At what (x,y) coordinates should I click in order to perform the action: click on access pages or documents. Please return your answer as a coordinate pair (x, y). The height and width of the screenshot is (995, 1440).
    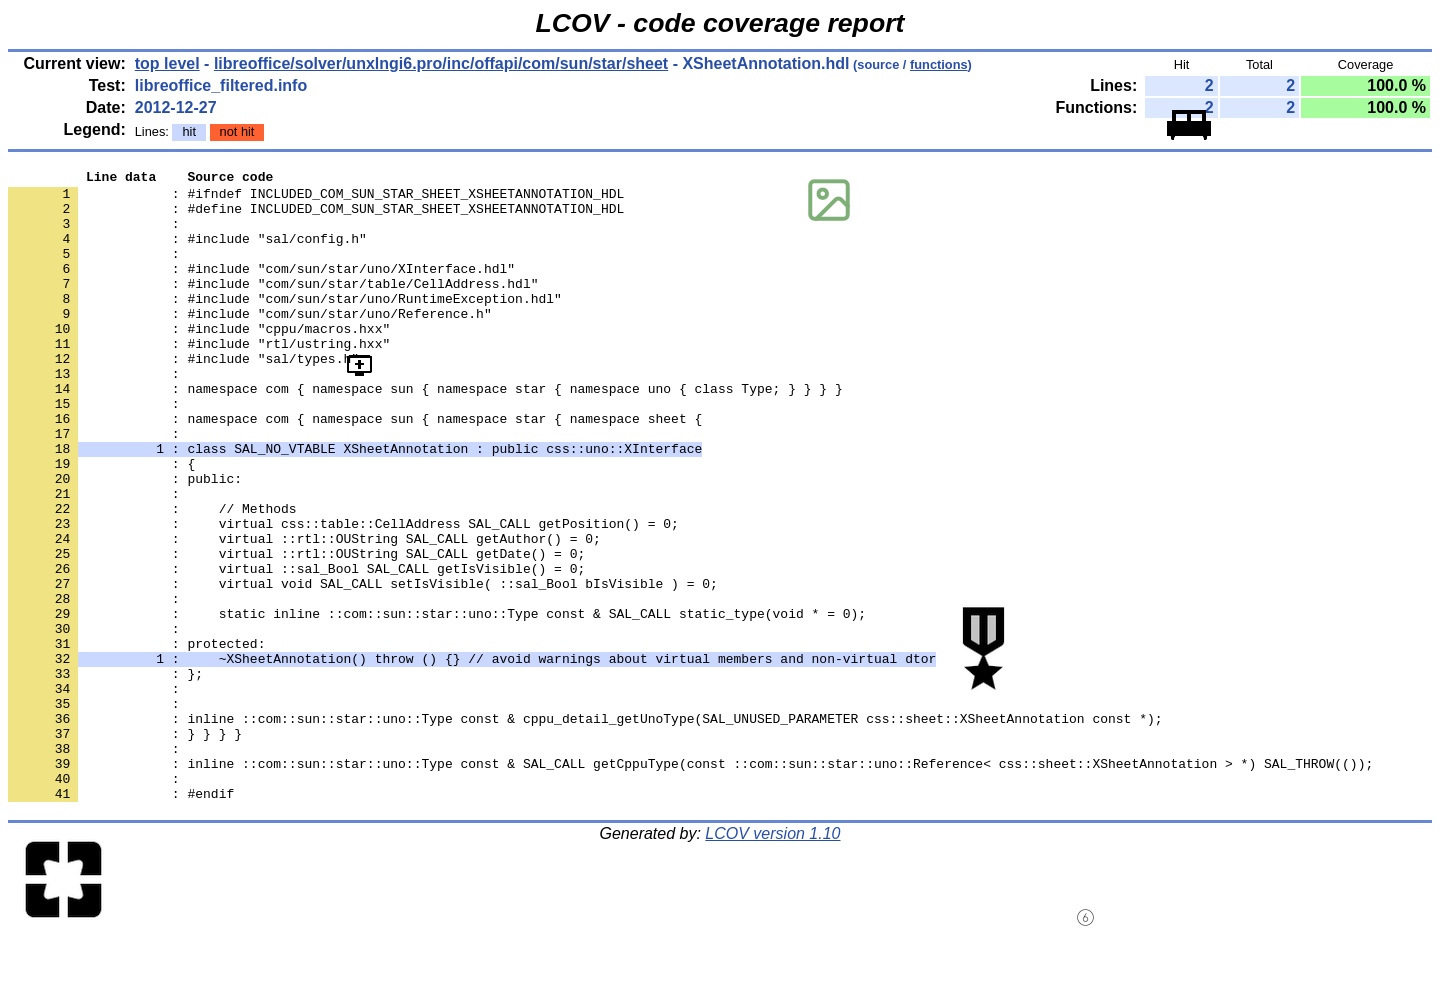
    Looking at the image, I should click on (63, 879).